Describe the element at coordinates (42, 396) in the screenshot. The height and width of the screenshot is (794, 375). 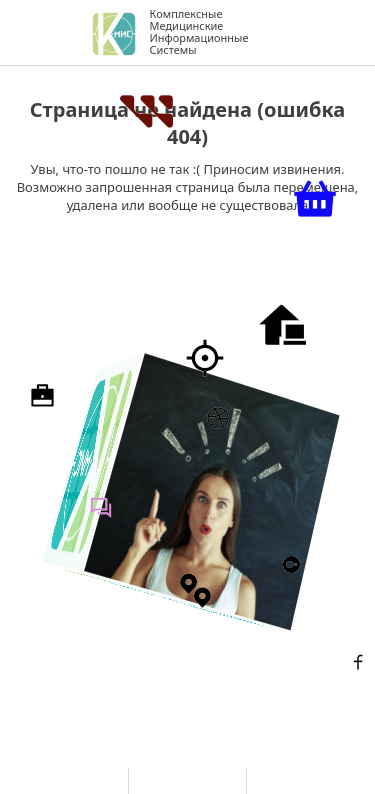
I see `access work or business-related features` at that location.